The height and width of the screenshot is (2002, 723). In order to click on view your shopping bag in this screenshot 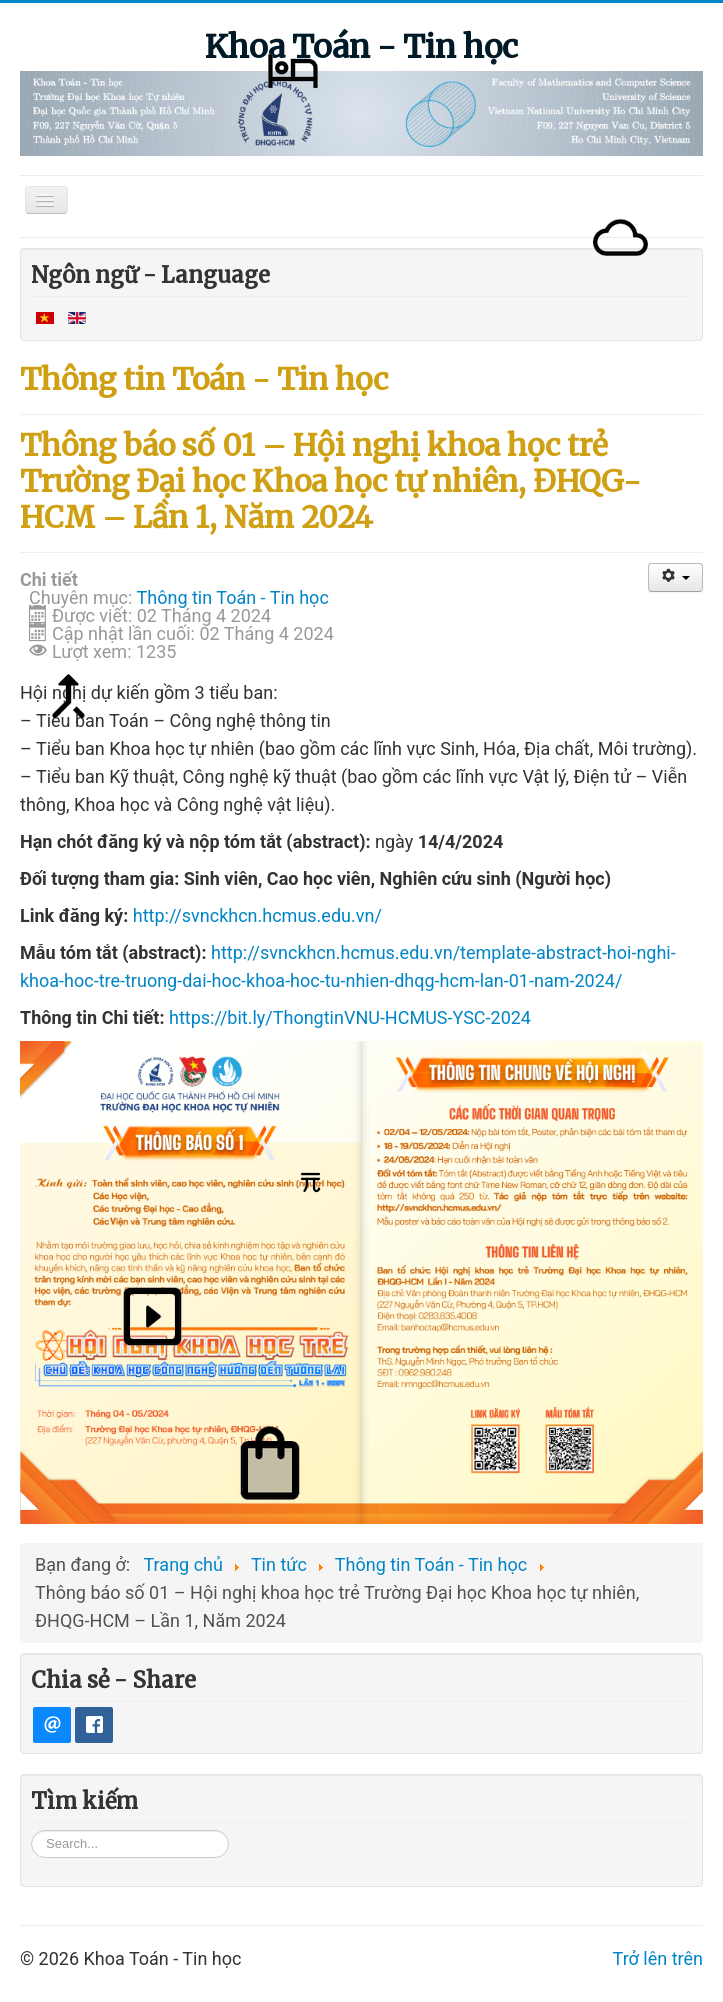, I will do `click(270, 1463)`.